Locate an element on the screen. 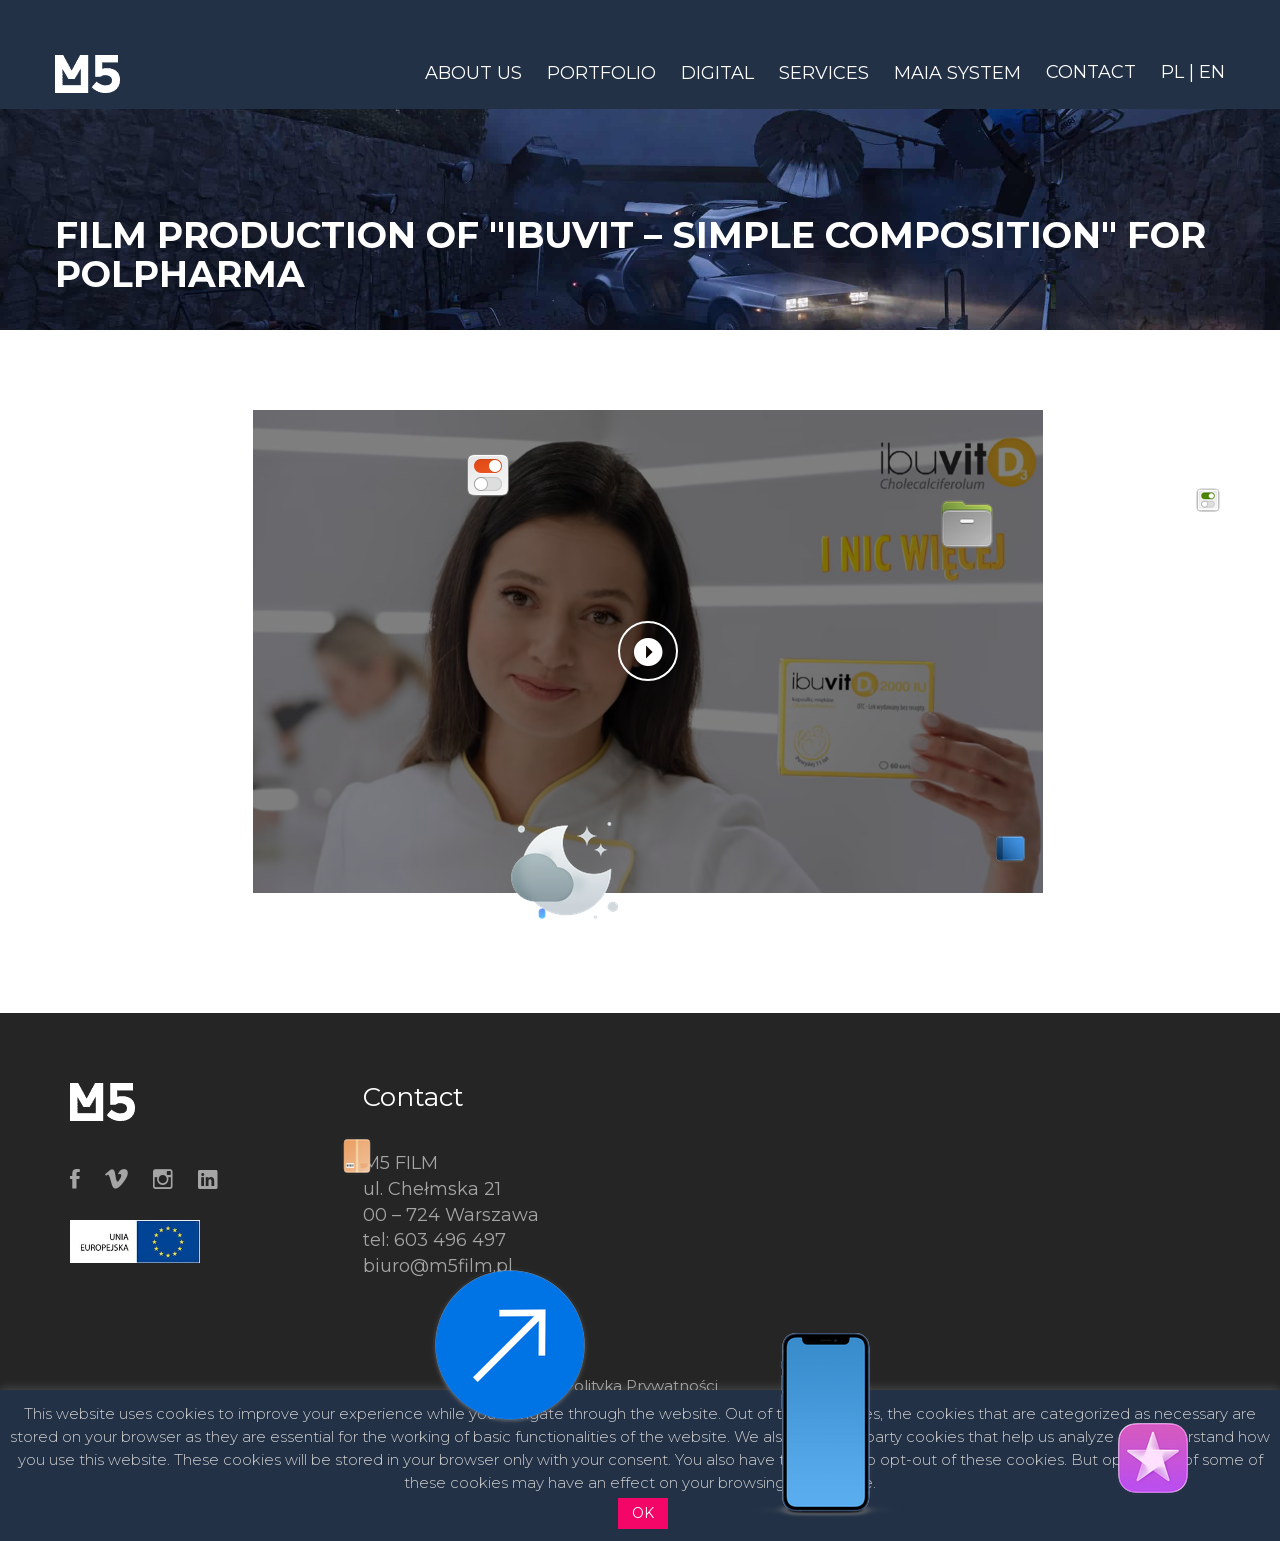 The height and width of the screenshot is (1541, 1280). iPhone 12 mini device icon is located at coordinates (825, 1425).